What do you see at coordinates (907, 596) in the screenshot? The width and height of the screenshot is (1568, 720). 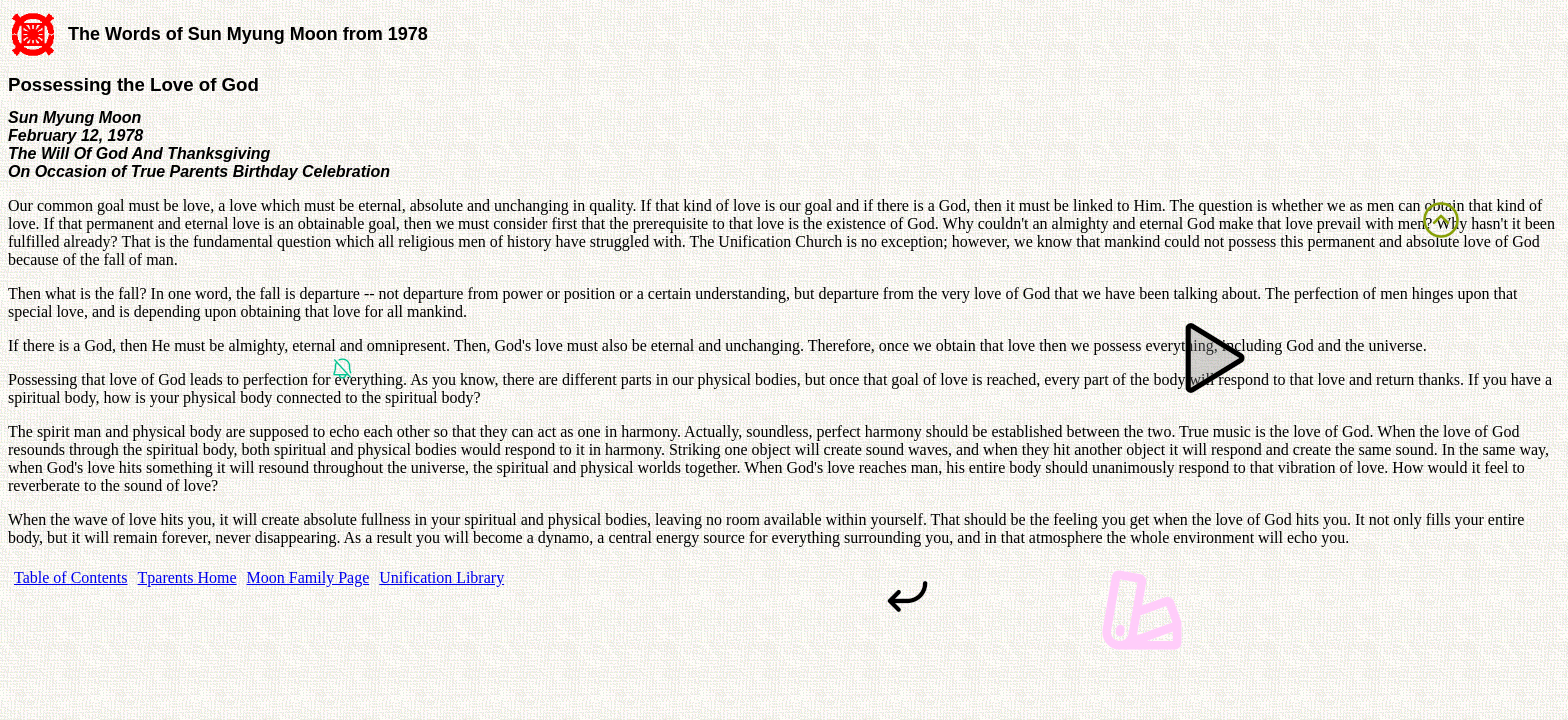 I see `reply to a message` at bounding box center [907, 596].